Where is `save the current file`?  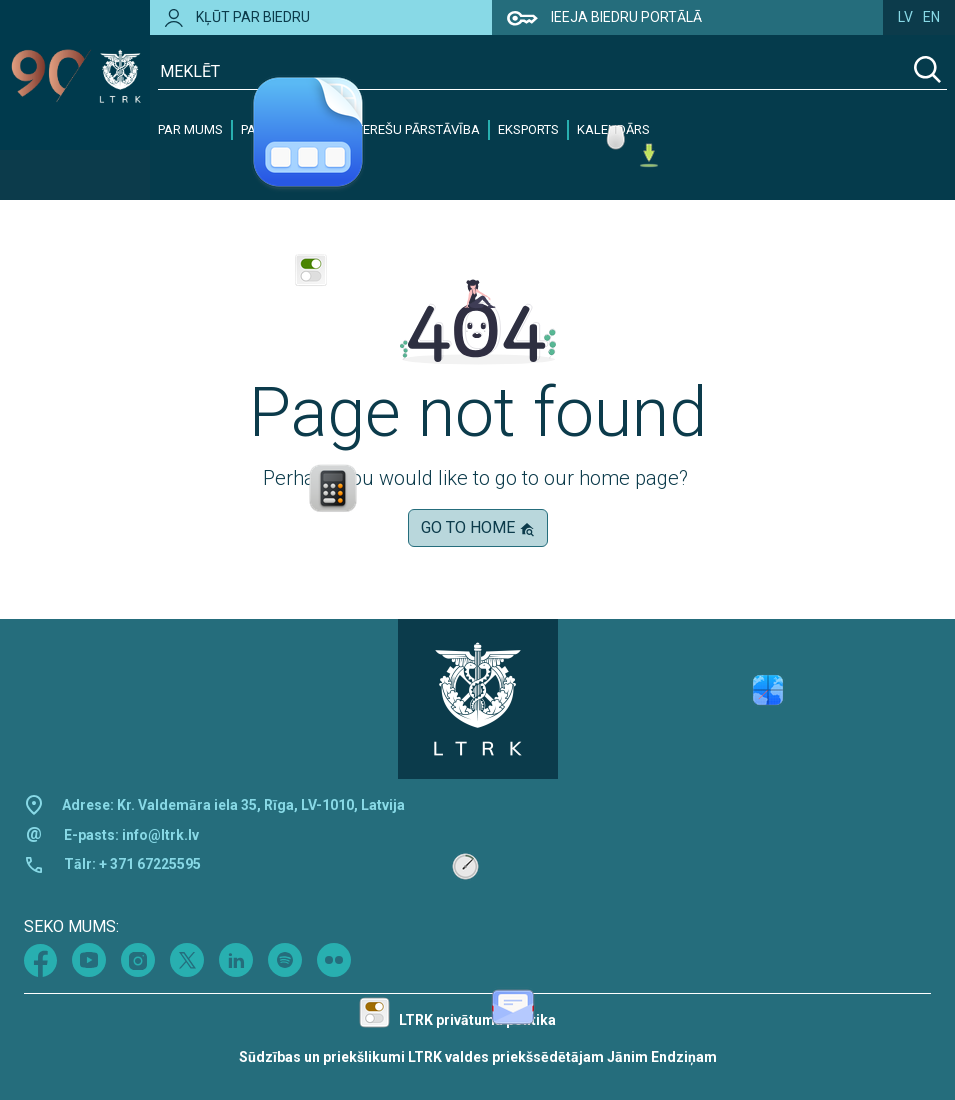 save the current file is located at coordinates (649, 153).